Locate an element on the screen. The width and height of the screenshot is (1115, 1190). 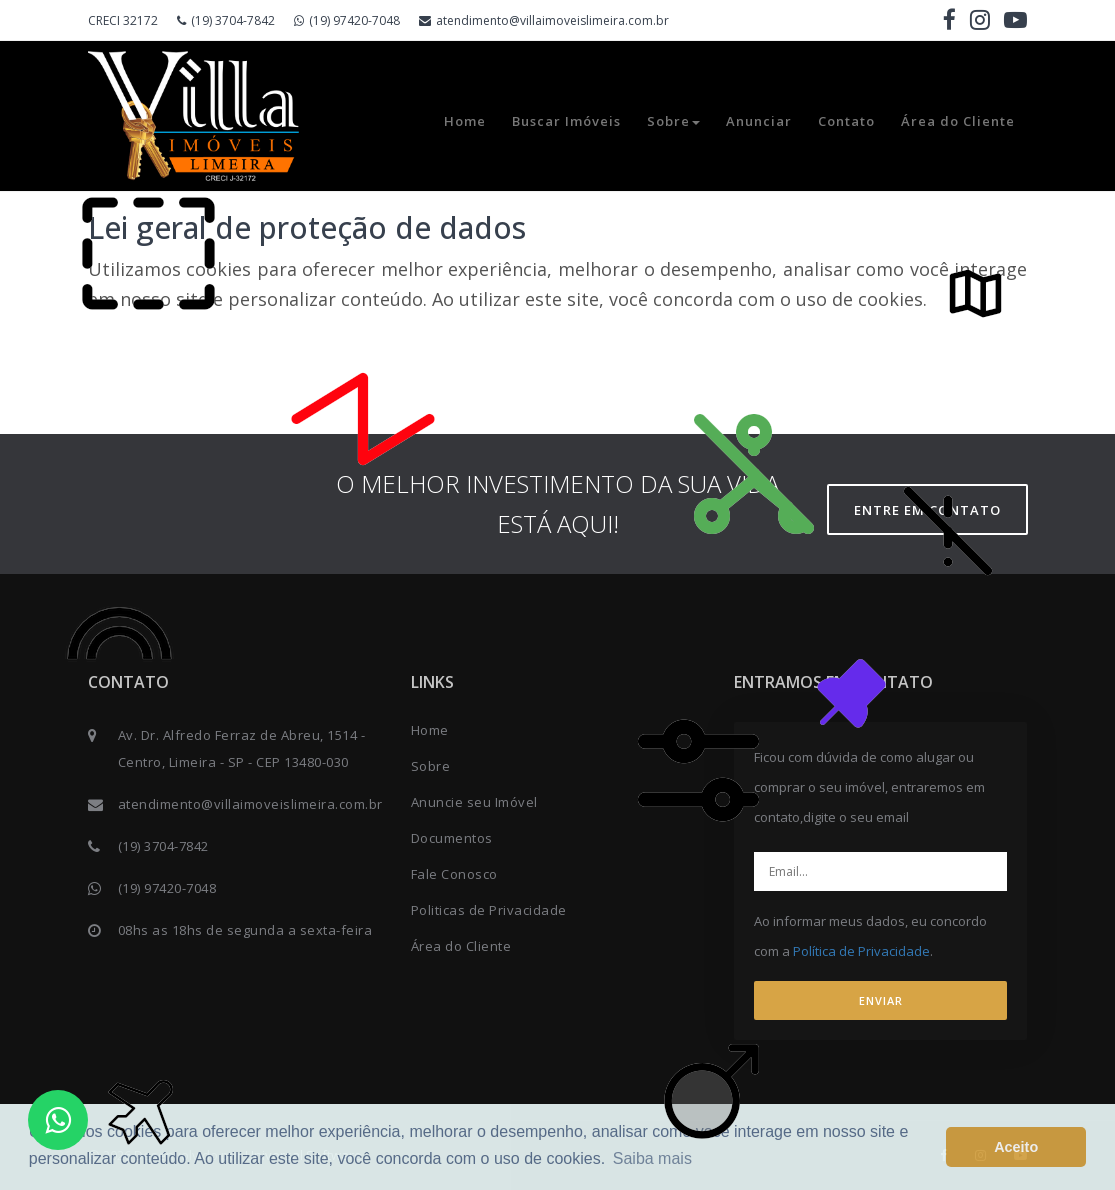
access photo filters or visual effects is located at coordinates (119, 635).